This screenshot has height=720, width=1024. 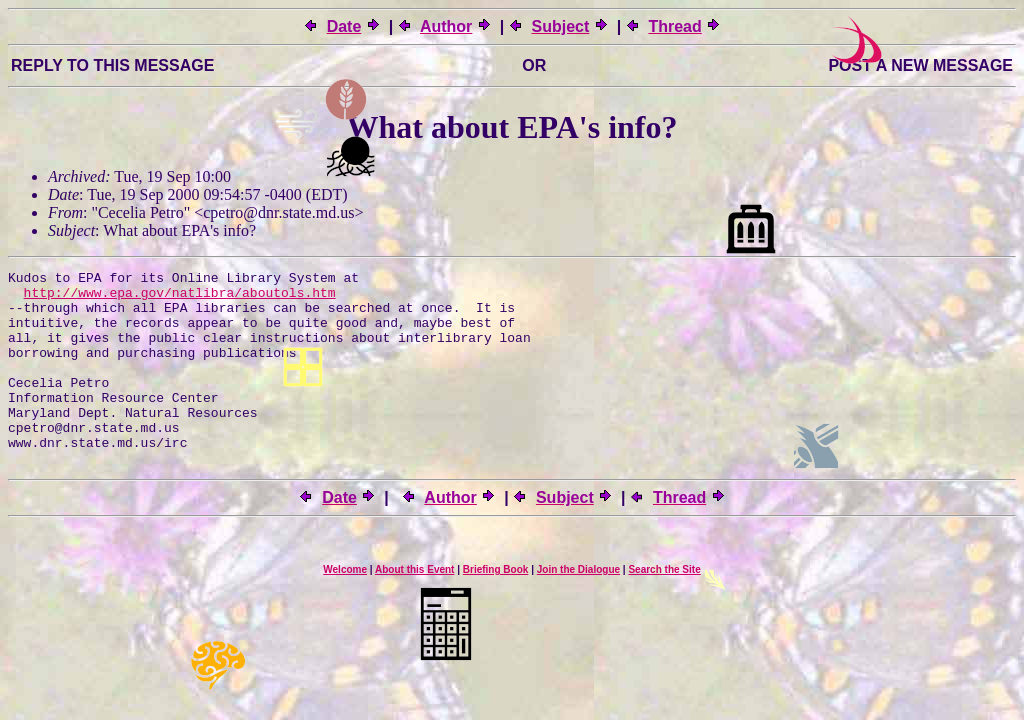 What do you see at coordinates (715, 580) in the screenshot?
I see `damaged or broken projectile indicator` at bounding box center [715, 580].